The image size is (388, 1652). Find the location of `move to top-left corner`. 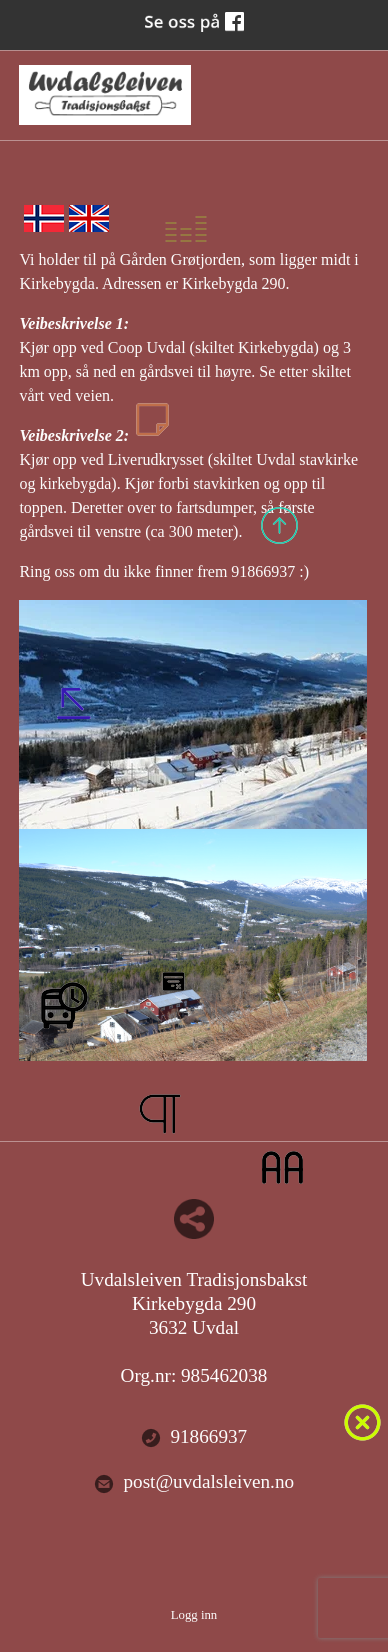

move to top-left corner is located at coordinates (72, 703).